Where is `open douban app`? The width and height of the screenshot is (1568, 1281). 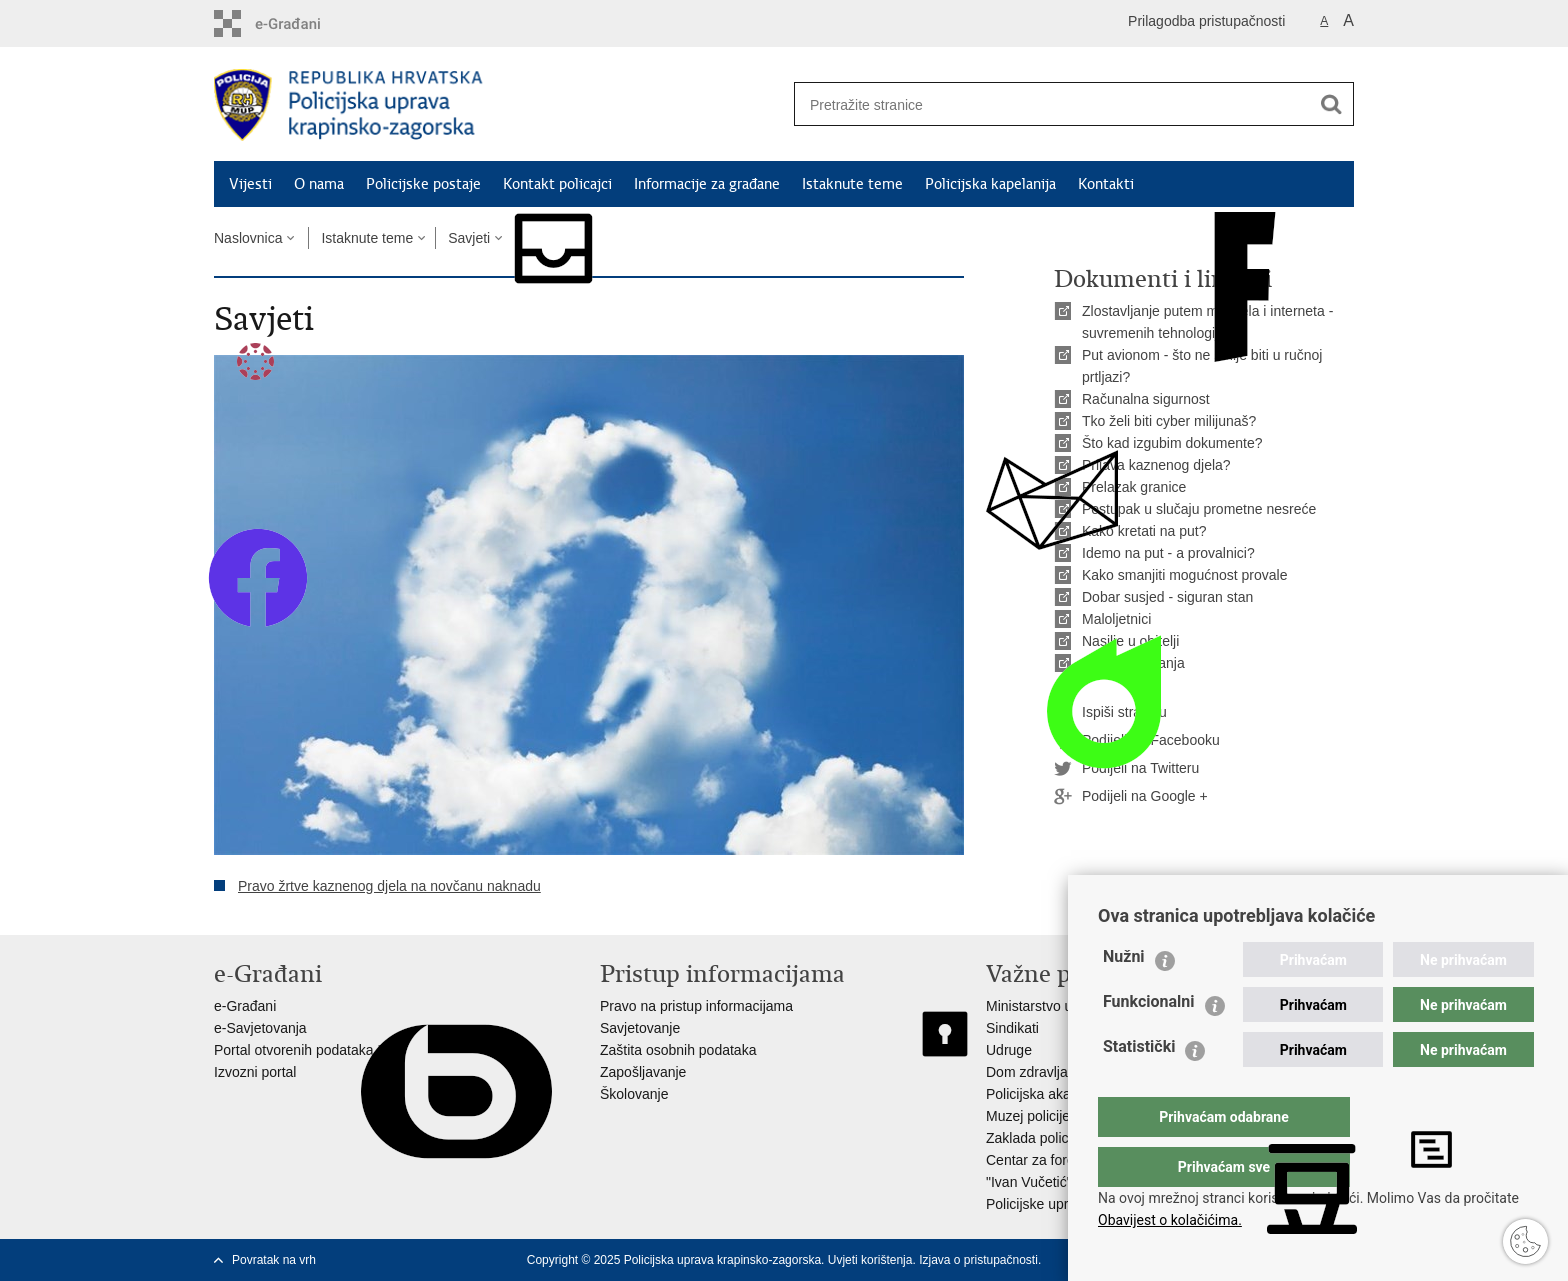 open douban app is located at coordinates (1312, 1189).